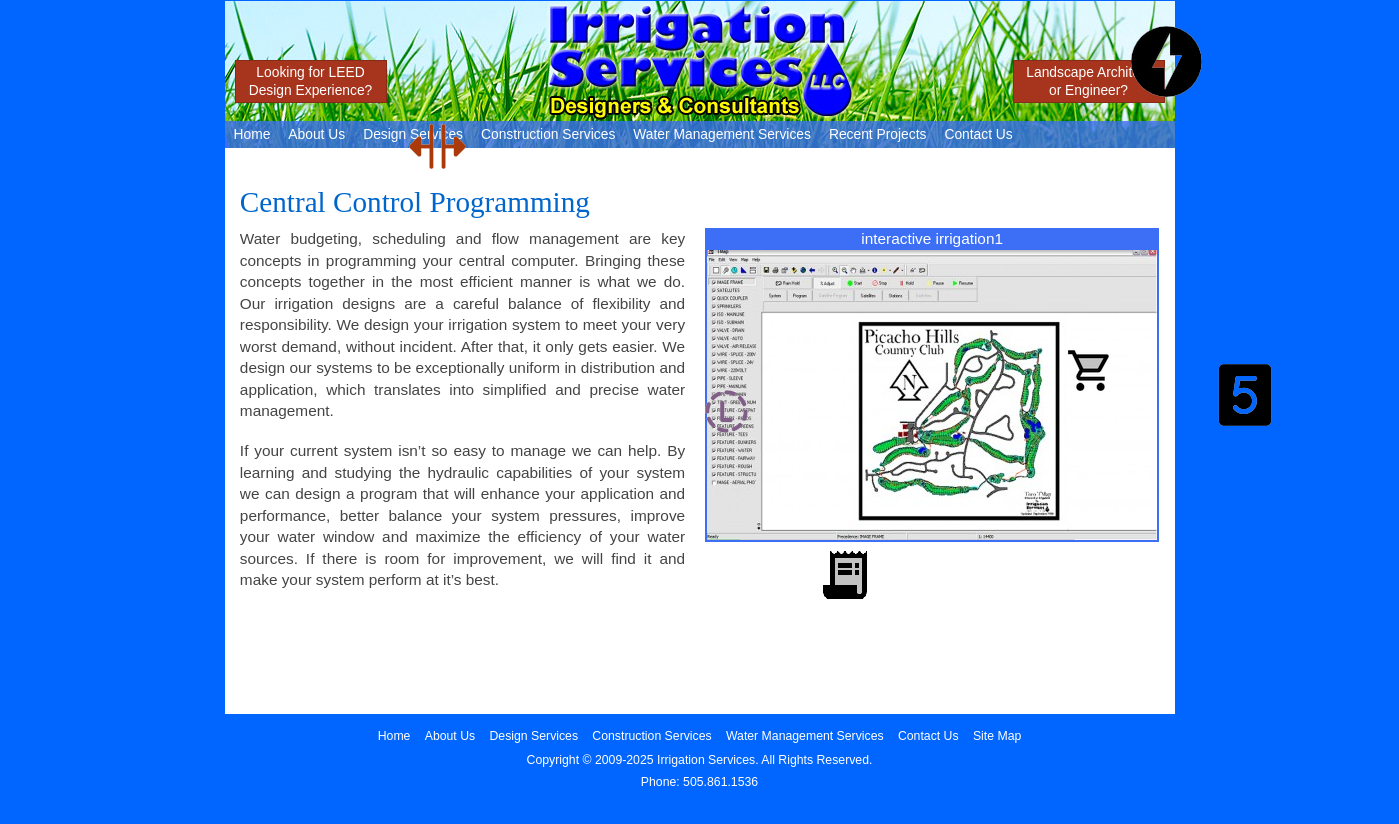 This screenshot has width=1399, height=824. What do you see at coordinates (1245, 395) in the screenshot?
I see `indicates the number five in a sequence or list` at bounding box center [1245, 395].